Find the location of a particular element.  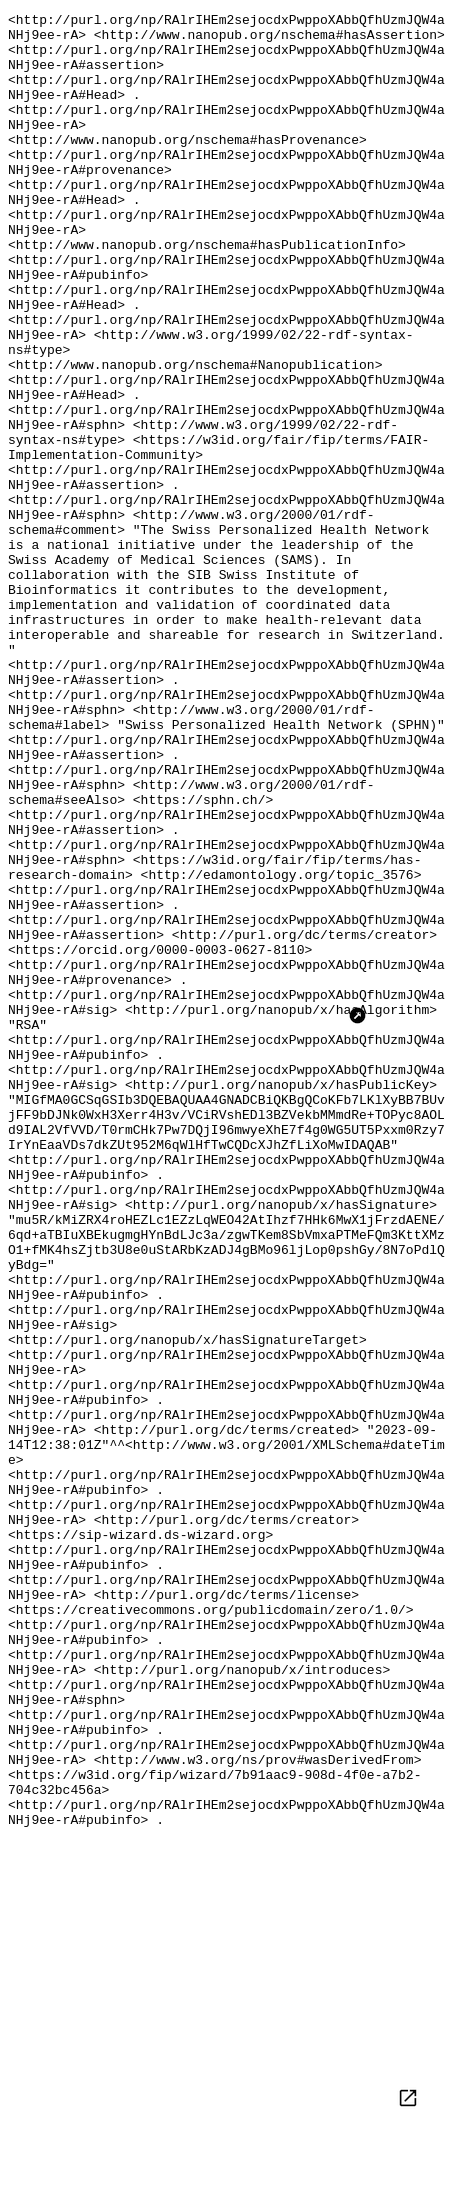

open link in a new tab or window is located at coordinates (408, 2098).